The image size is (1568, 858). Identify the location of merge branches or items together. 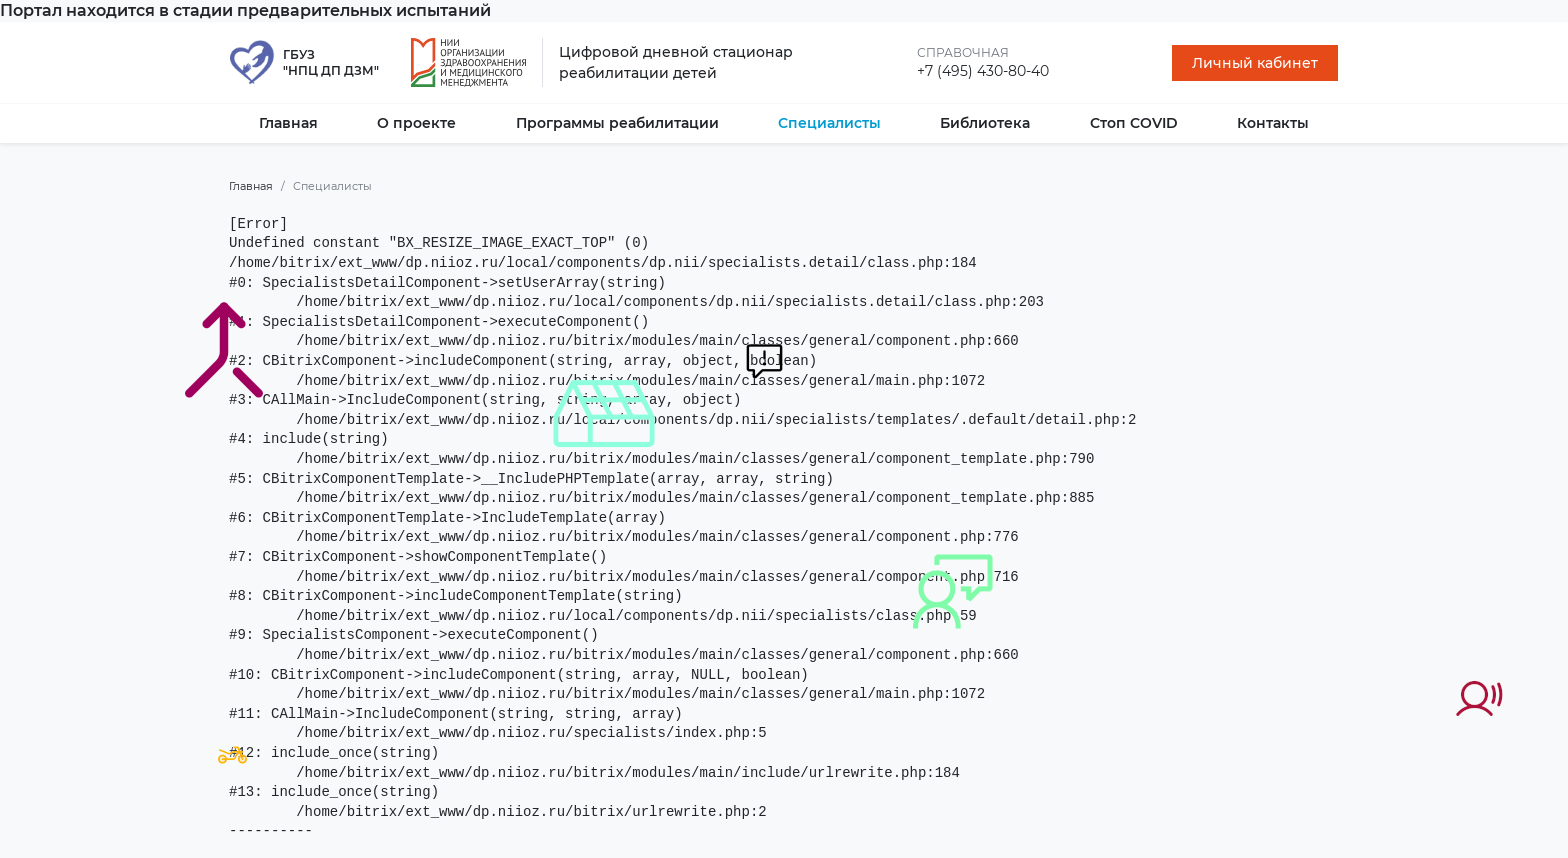
(224, 350).